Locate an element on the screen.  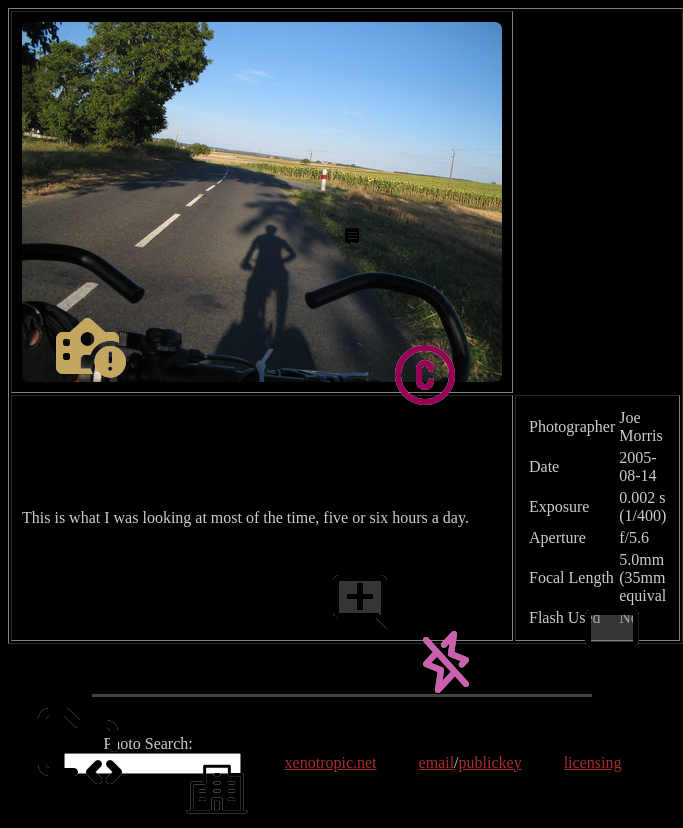
view purchase receipt or transaction history is located at coordinates (352, 235).